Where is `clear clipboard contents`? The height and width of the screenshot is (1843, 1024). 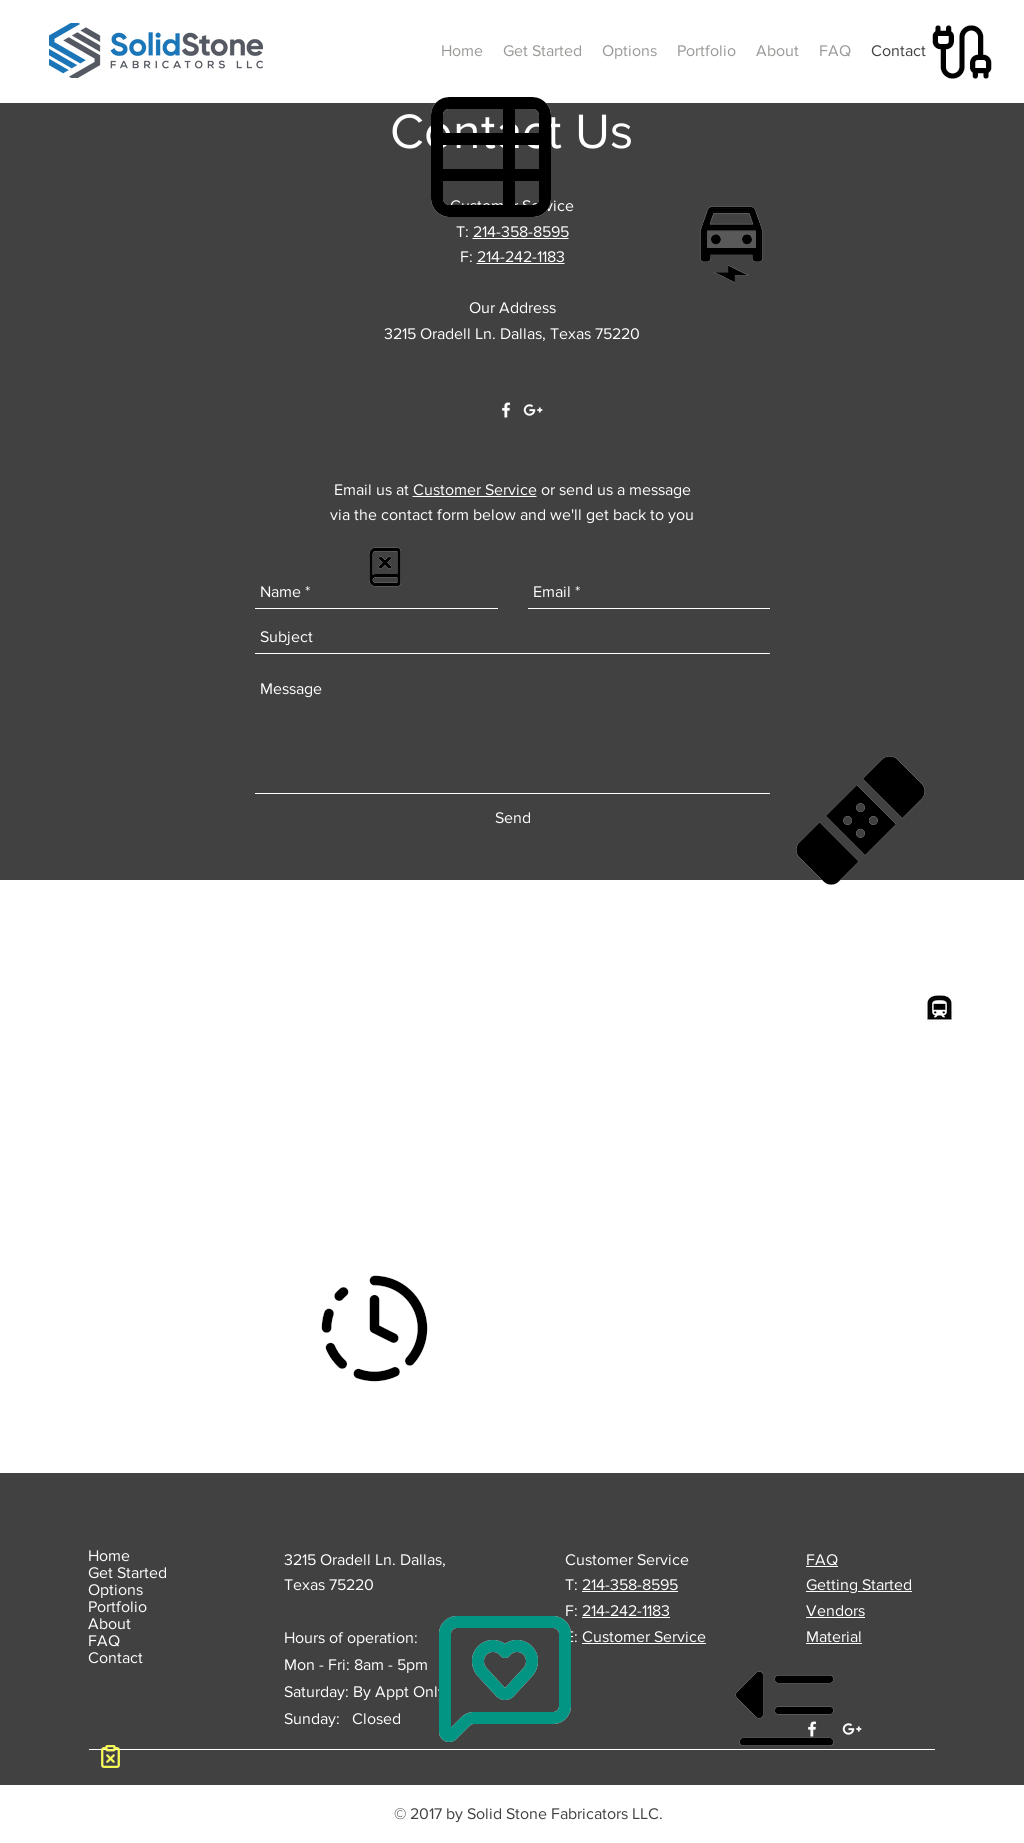 clear clipboard contents is located at coordinates (110, 1756).